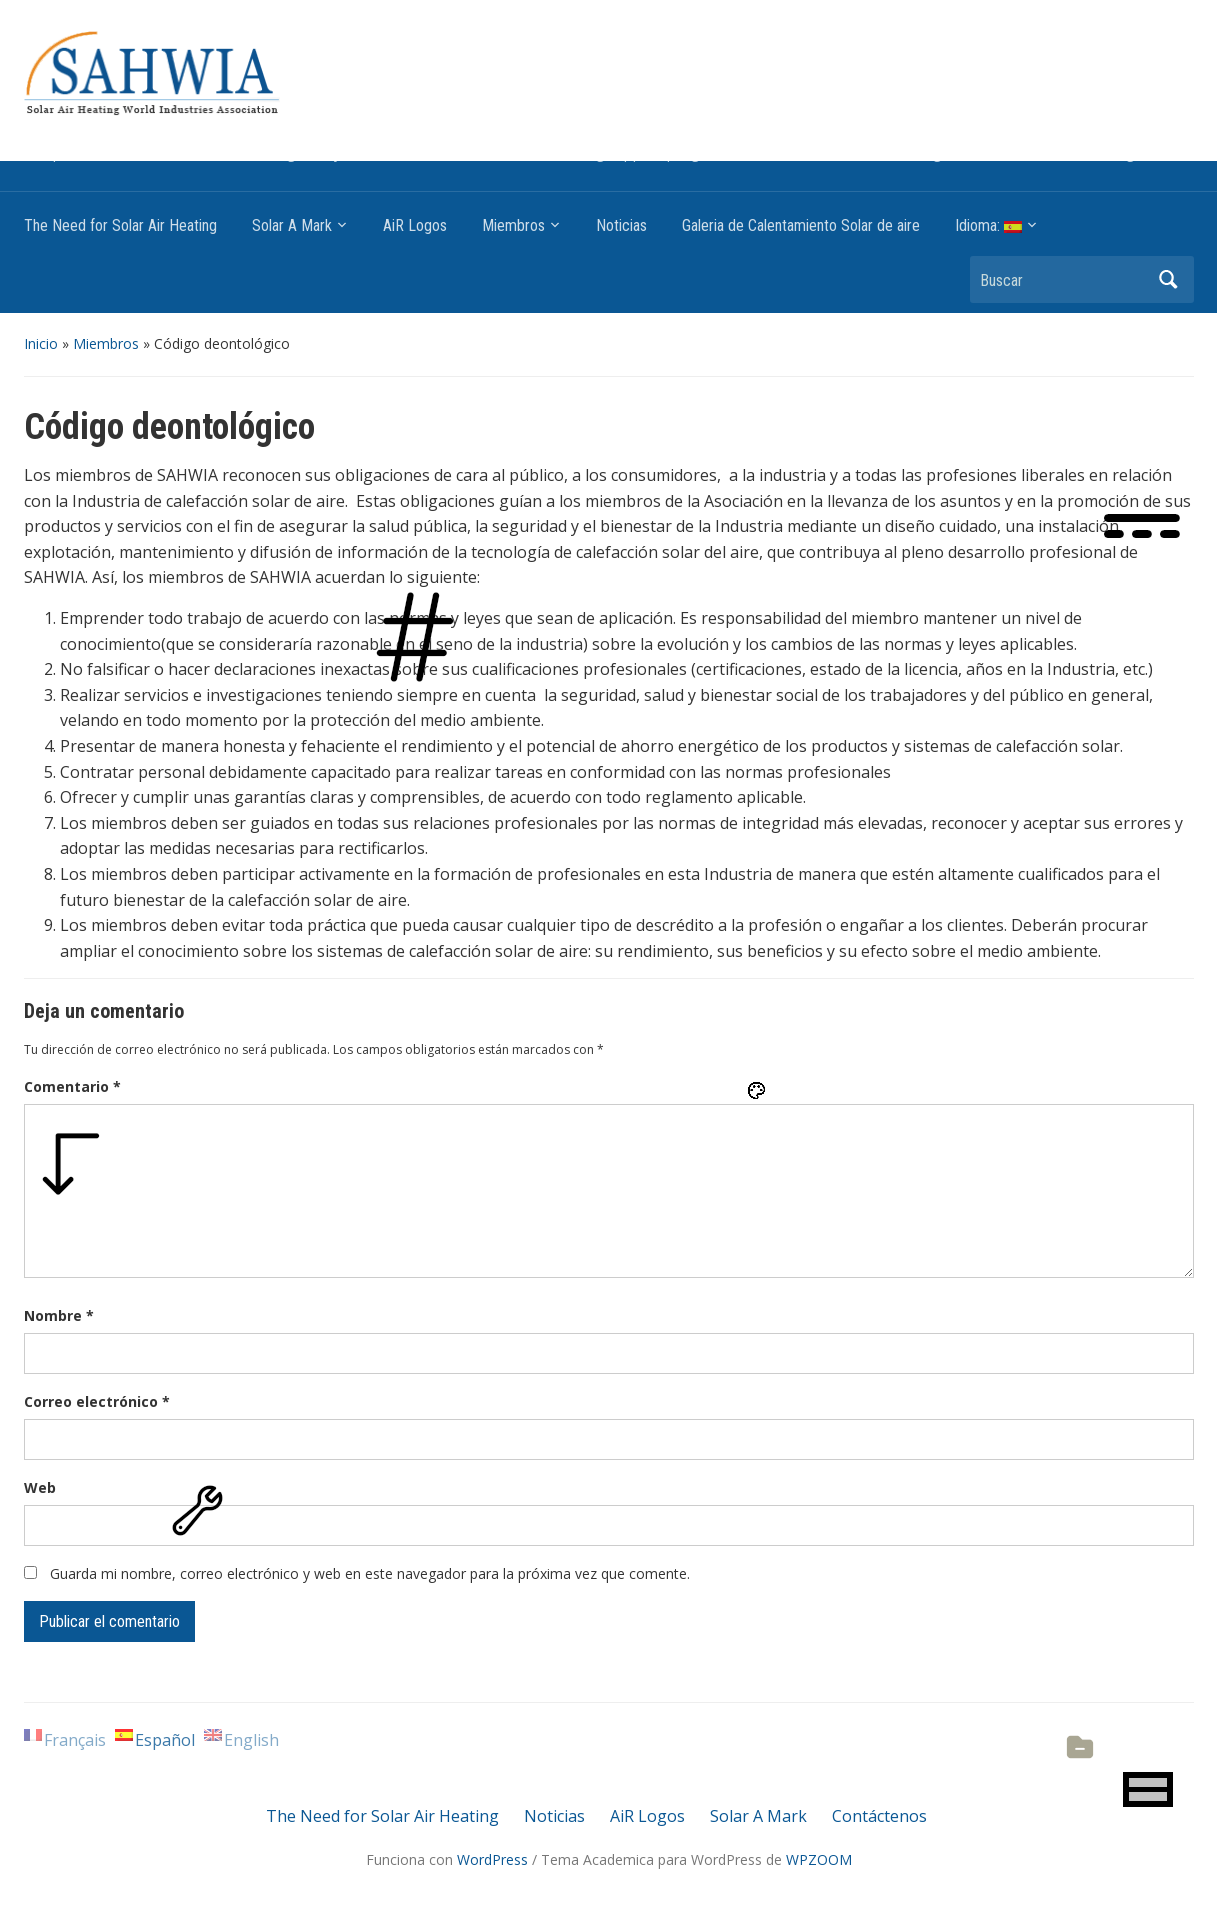 The width and height of the screenshot is (1217, 1912). Describe the element at coordinates (197, 1510) in the screenshot. I see `access settings or configuration options` at that location.